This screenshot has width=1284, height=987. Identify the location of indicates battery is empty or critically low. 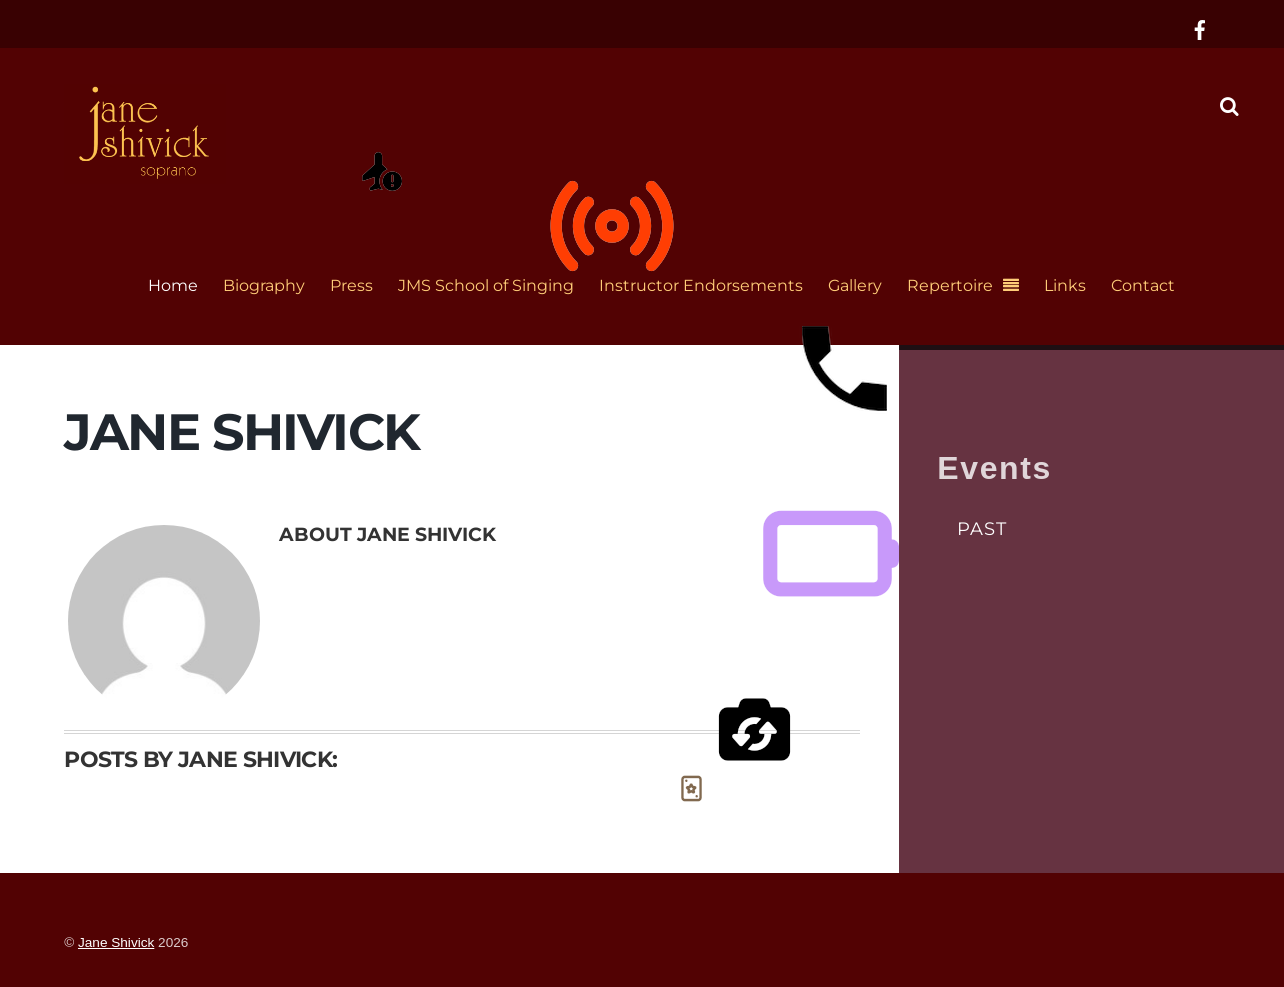
(827, 546).